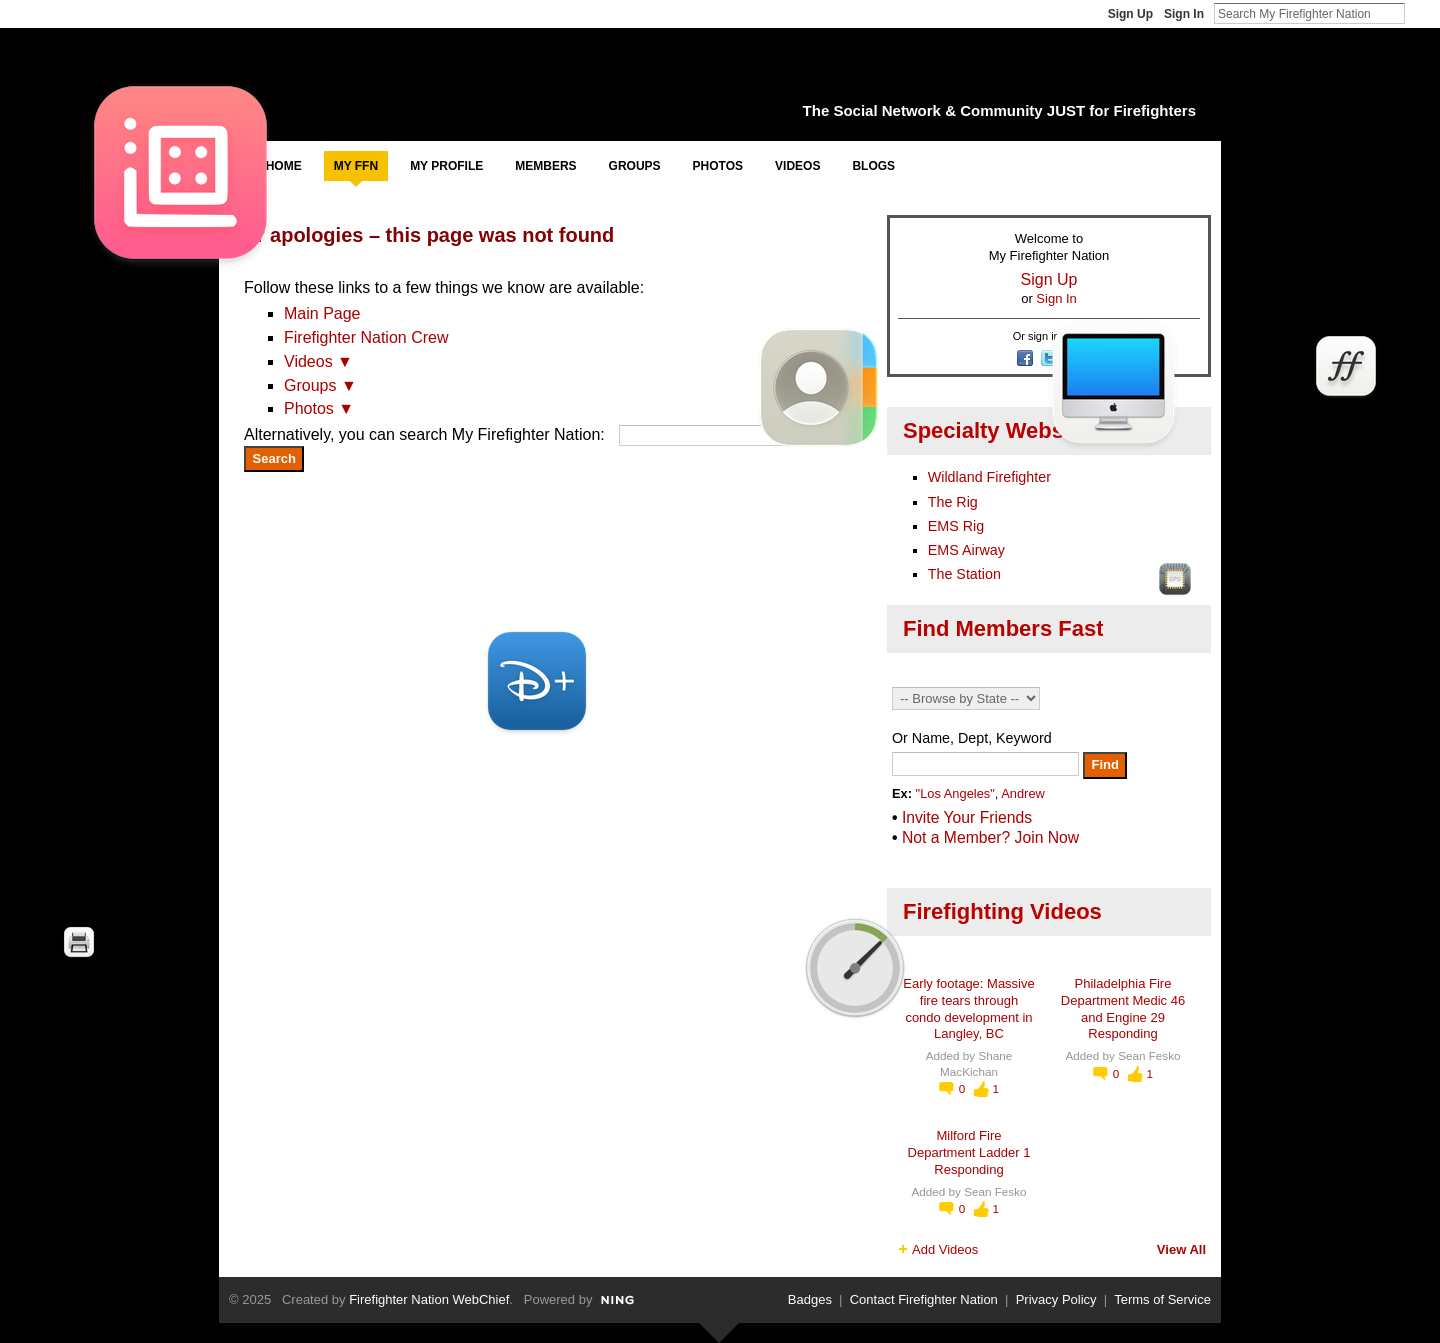 This screenshot has height=1343, width=1440. I want to click on open the Disney+ streaming app, so click(537, 681).